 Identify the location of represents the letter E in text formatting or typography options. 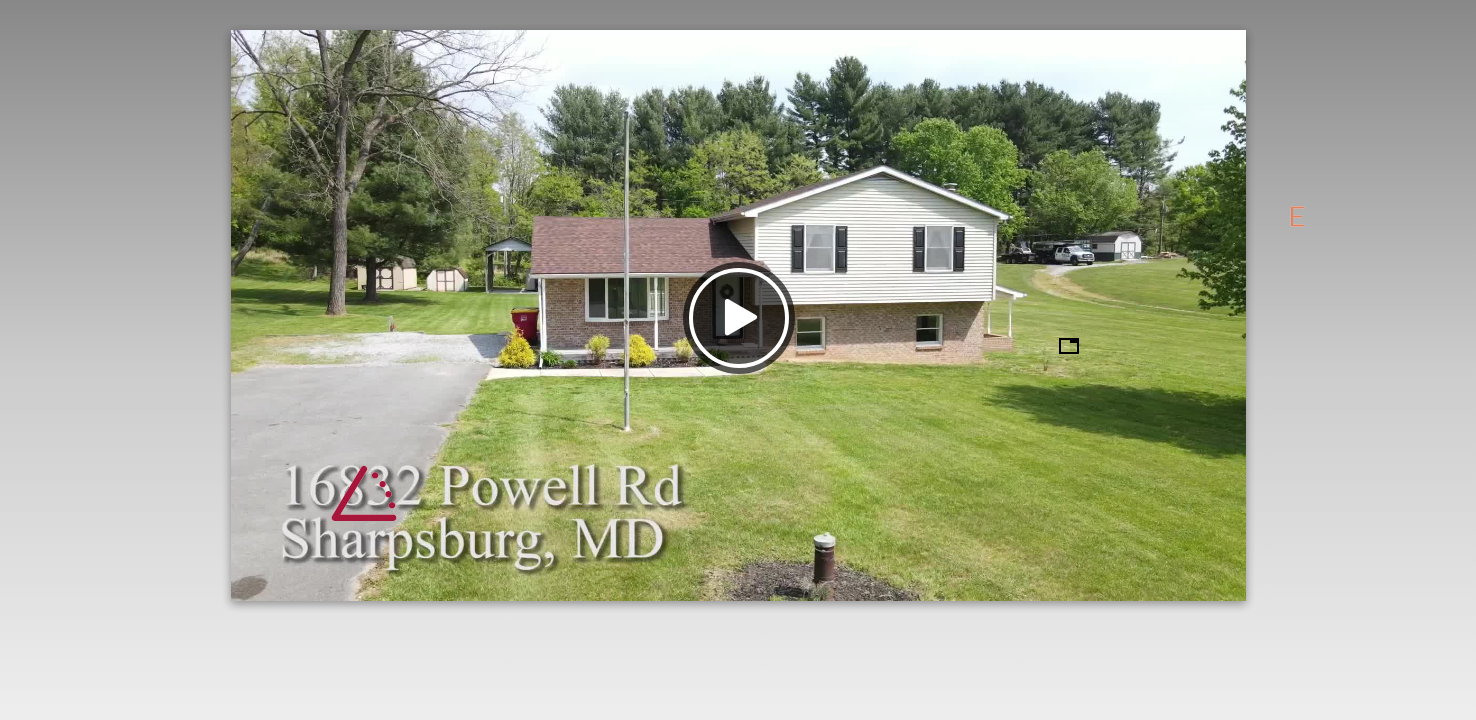
(1297, 216).